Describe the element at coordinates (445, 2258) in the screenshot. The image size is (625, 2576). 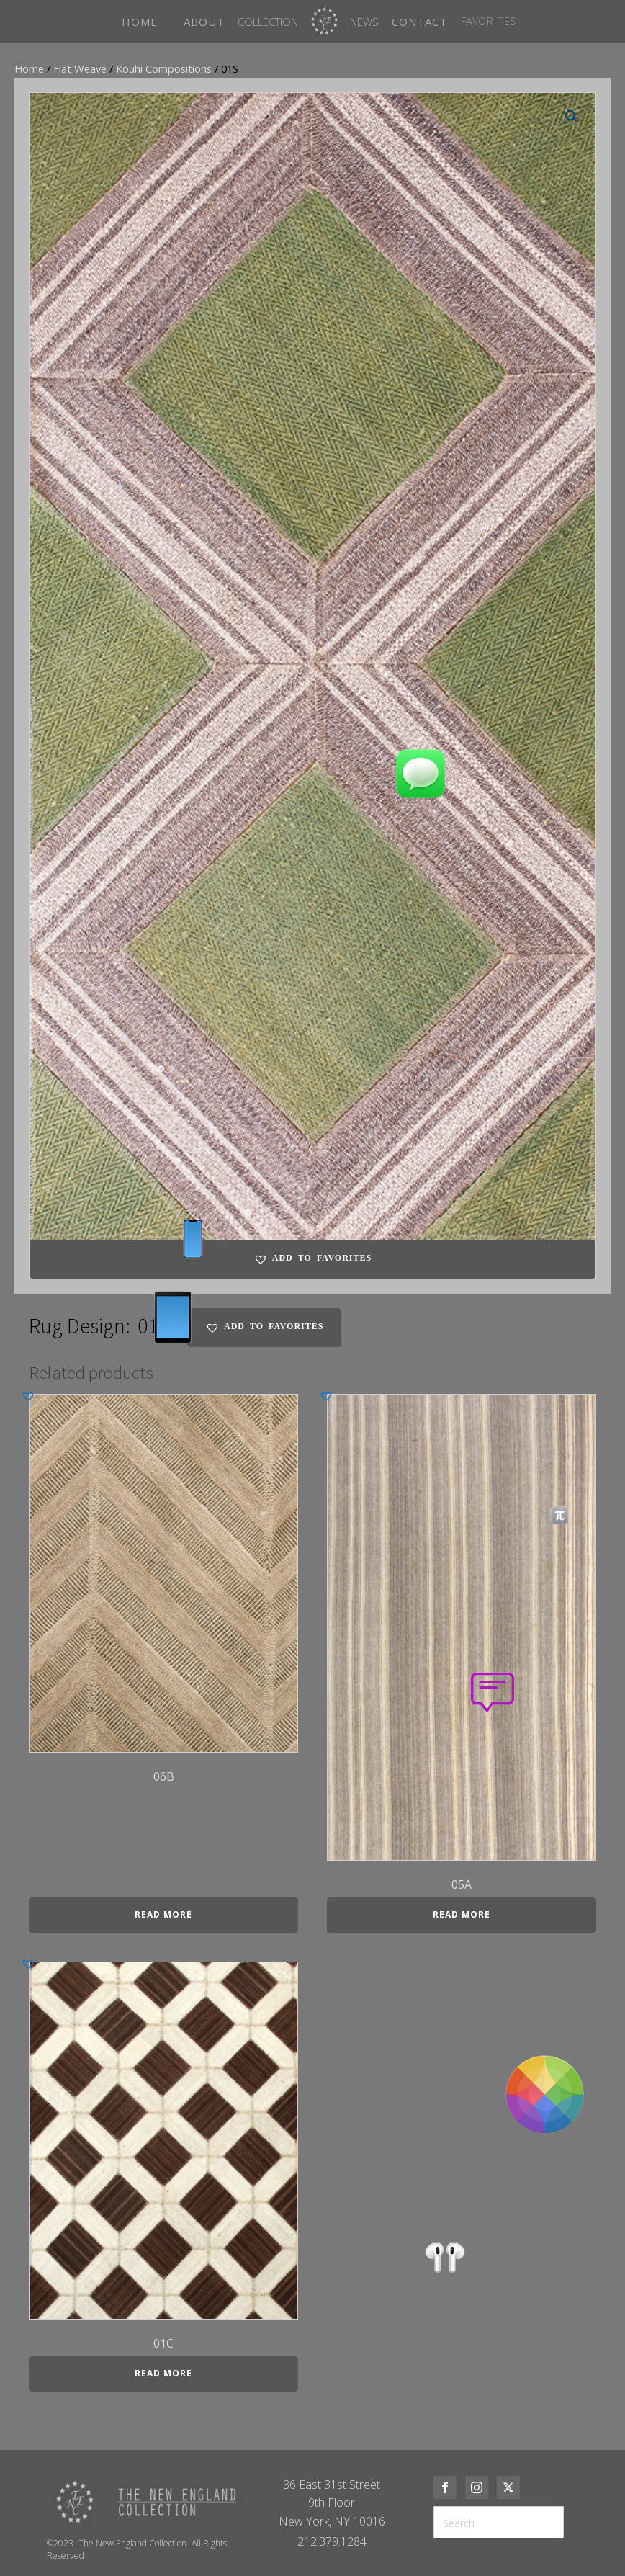
I see `connect wireless earbuds via bluetooth` at that location.